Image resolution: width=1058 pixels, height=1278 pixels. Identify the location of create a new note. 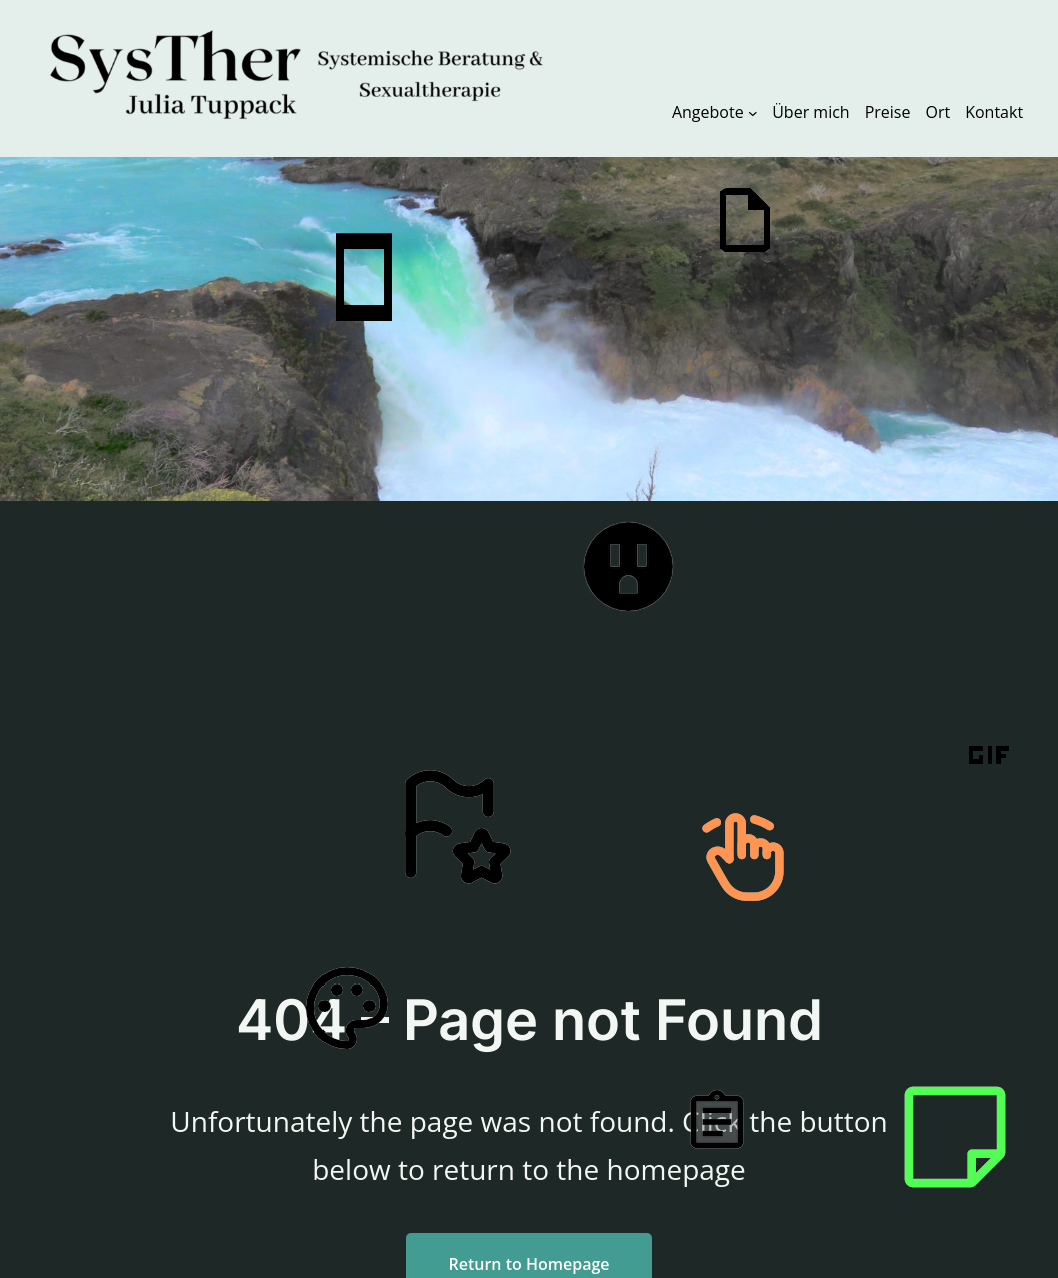
(955, 1137).